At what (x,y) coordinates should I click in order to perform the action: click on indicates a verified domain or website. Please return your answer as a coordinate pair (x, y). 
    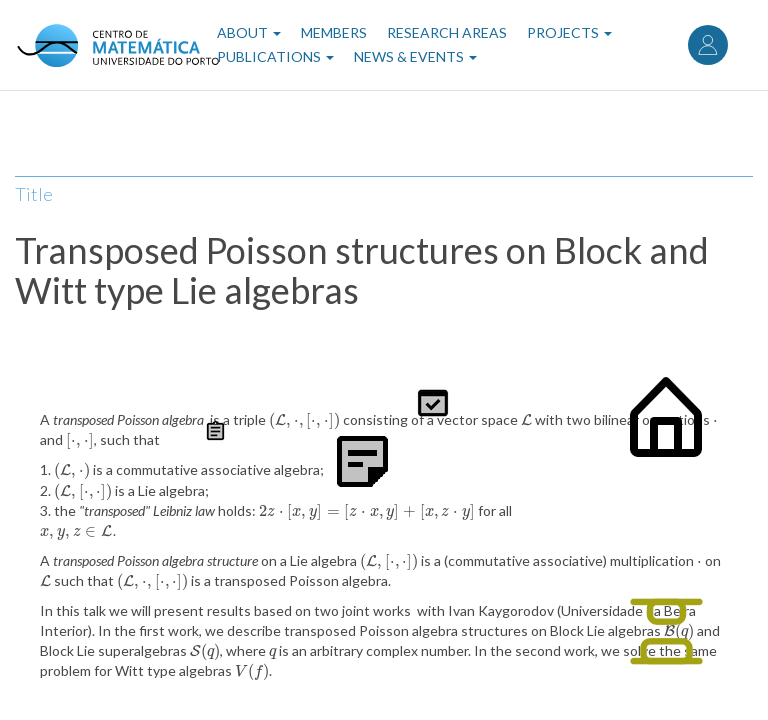
    Looking at the image, I should click on (433, 403).